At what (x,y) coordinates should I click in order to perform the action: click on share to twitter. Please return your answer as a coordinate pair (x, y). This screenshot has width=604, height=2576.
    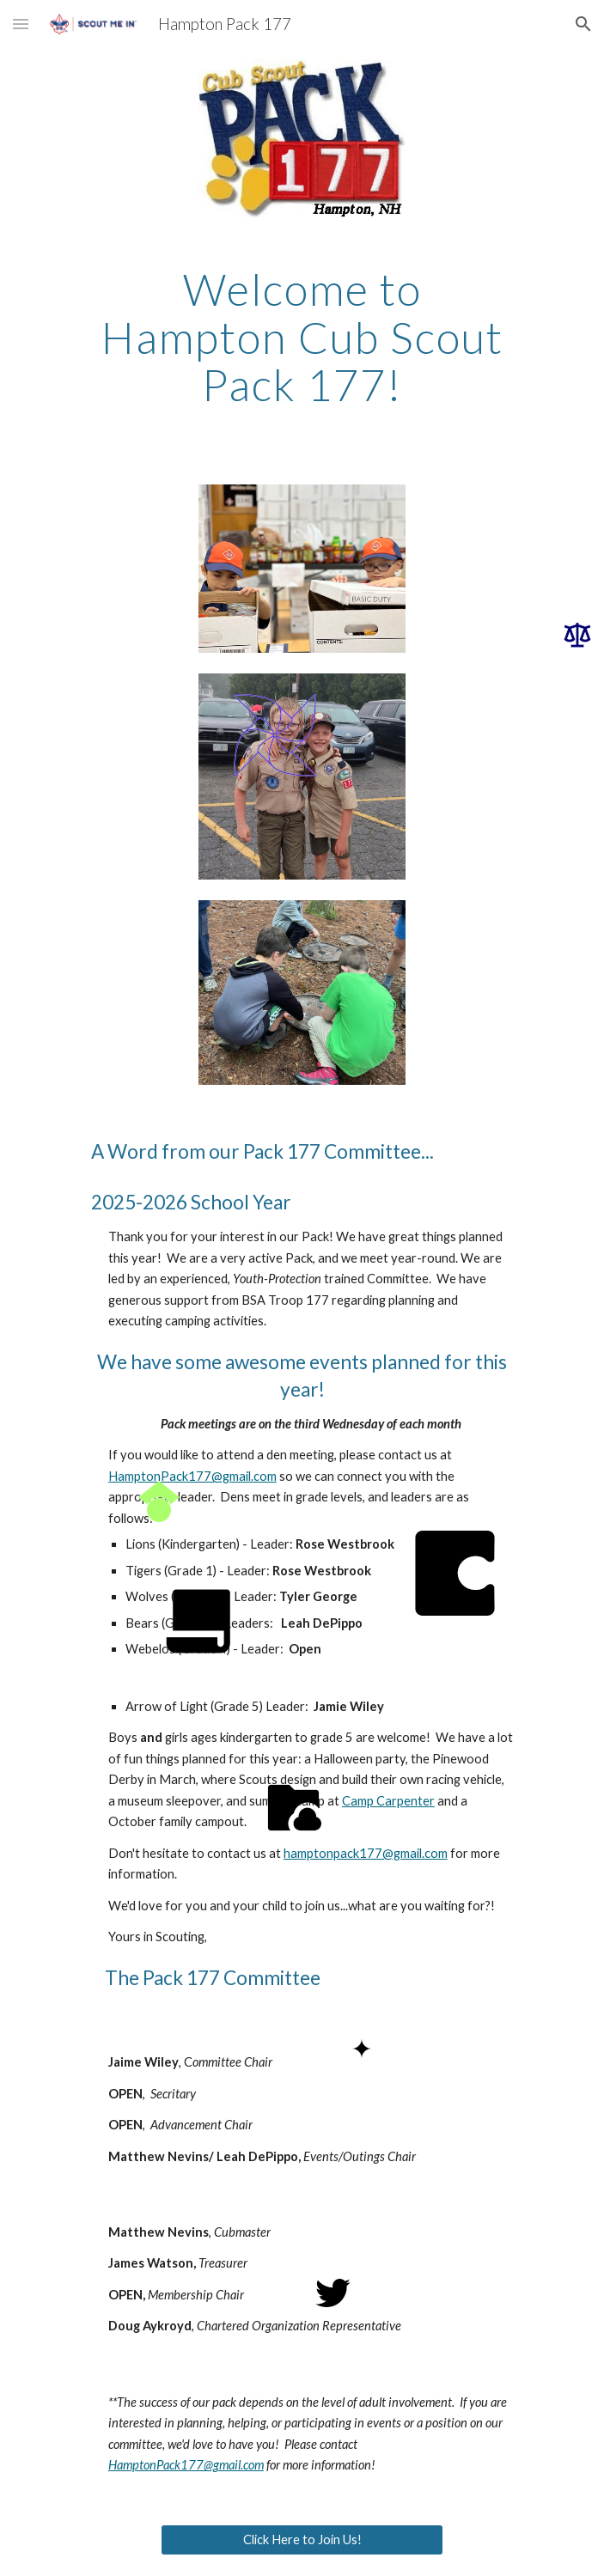
    Looking at the image, I should click on (333, 2293).